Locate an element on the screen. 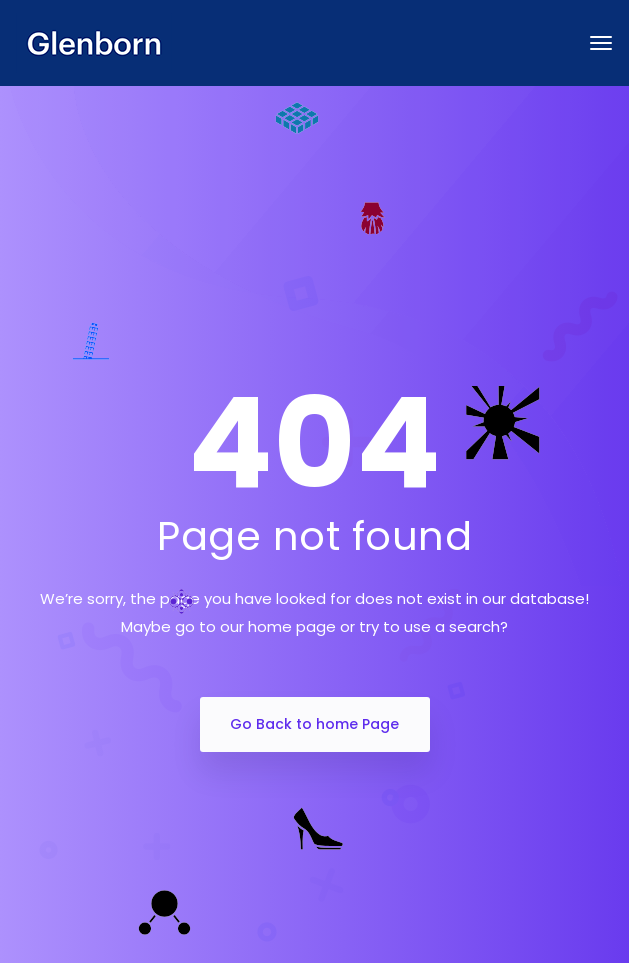  indicates water or hydration level is located at coordinates (164, 912).